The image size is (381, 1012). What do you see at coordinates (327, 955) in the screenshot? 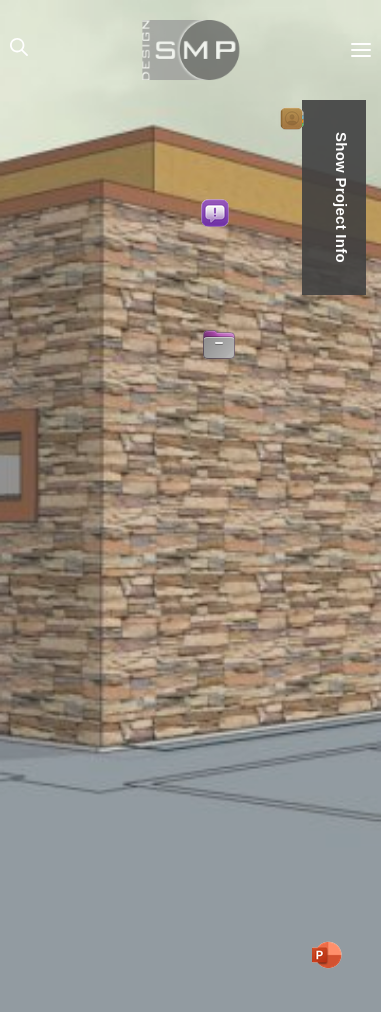
I see `open Microsoft PowerPoint` at bounding box center [327, 955].